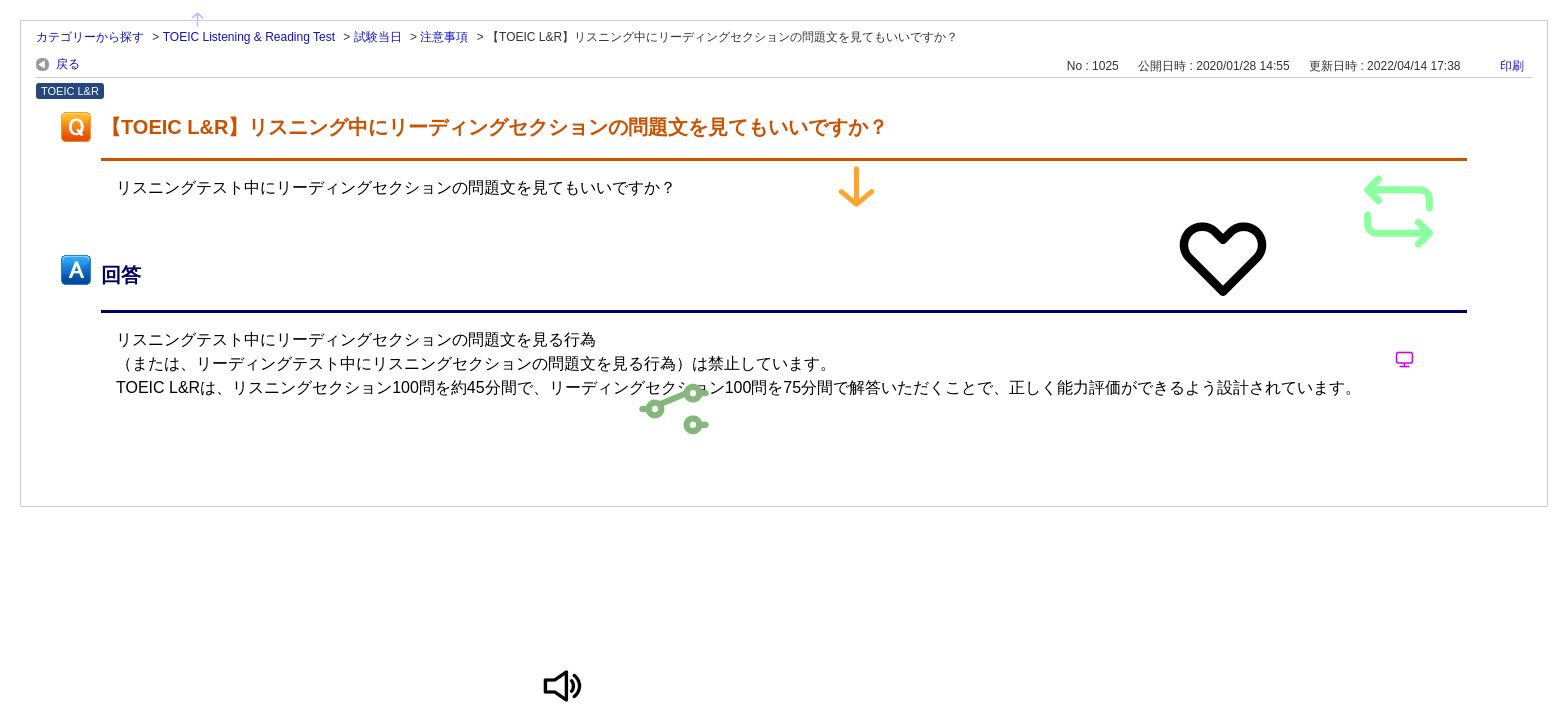 This screenshot has width=1568, height=720. Describe the element at coordinates (562, 686) in the screenshot. I see `increase or unmute audio volume` at that location.